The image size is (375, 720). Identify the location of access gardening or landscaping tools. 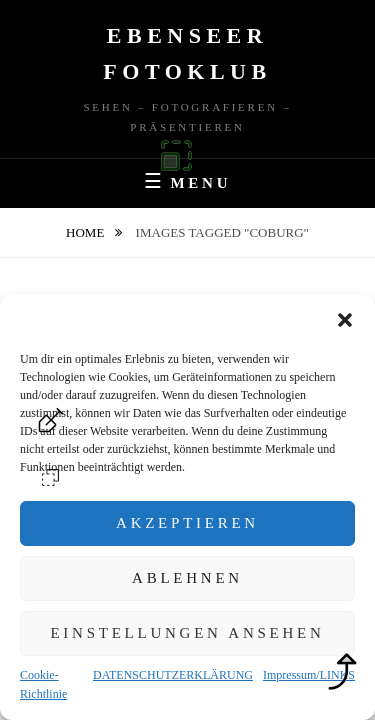
(50, 420).